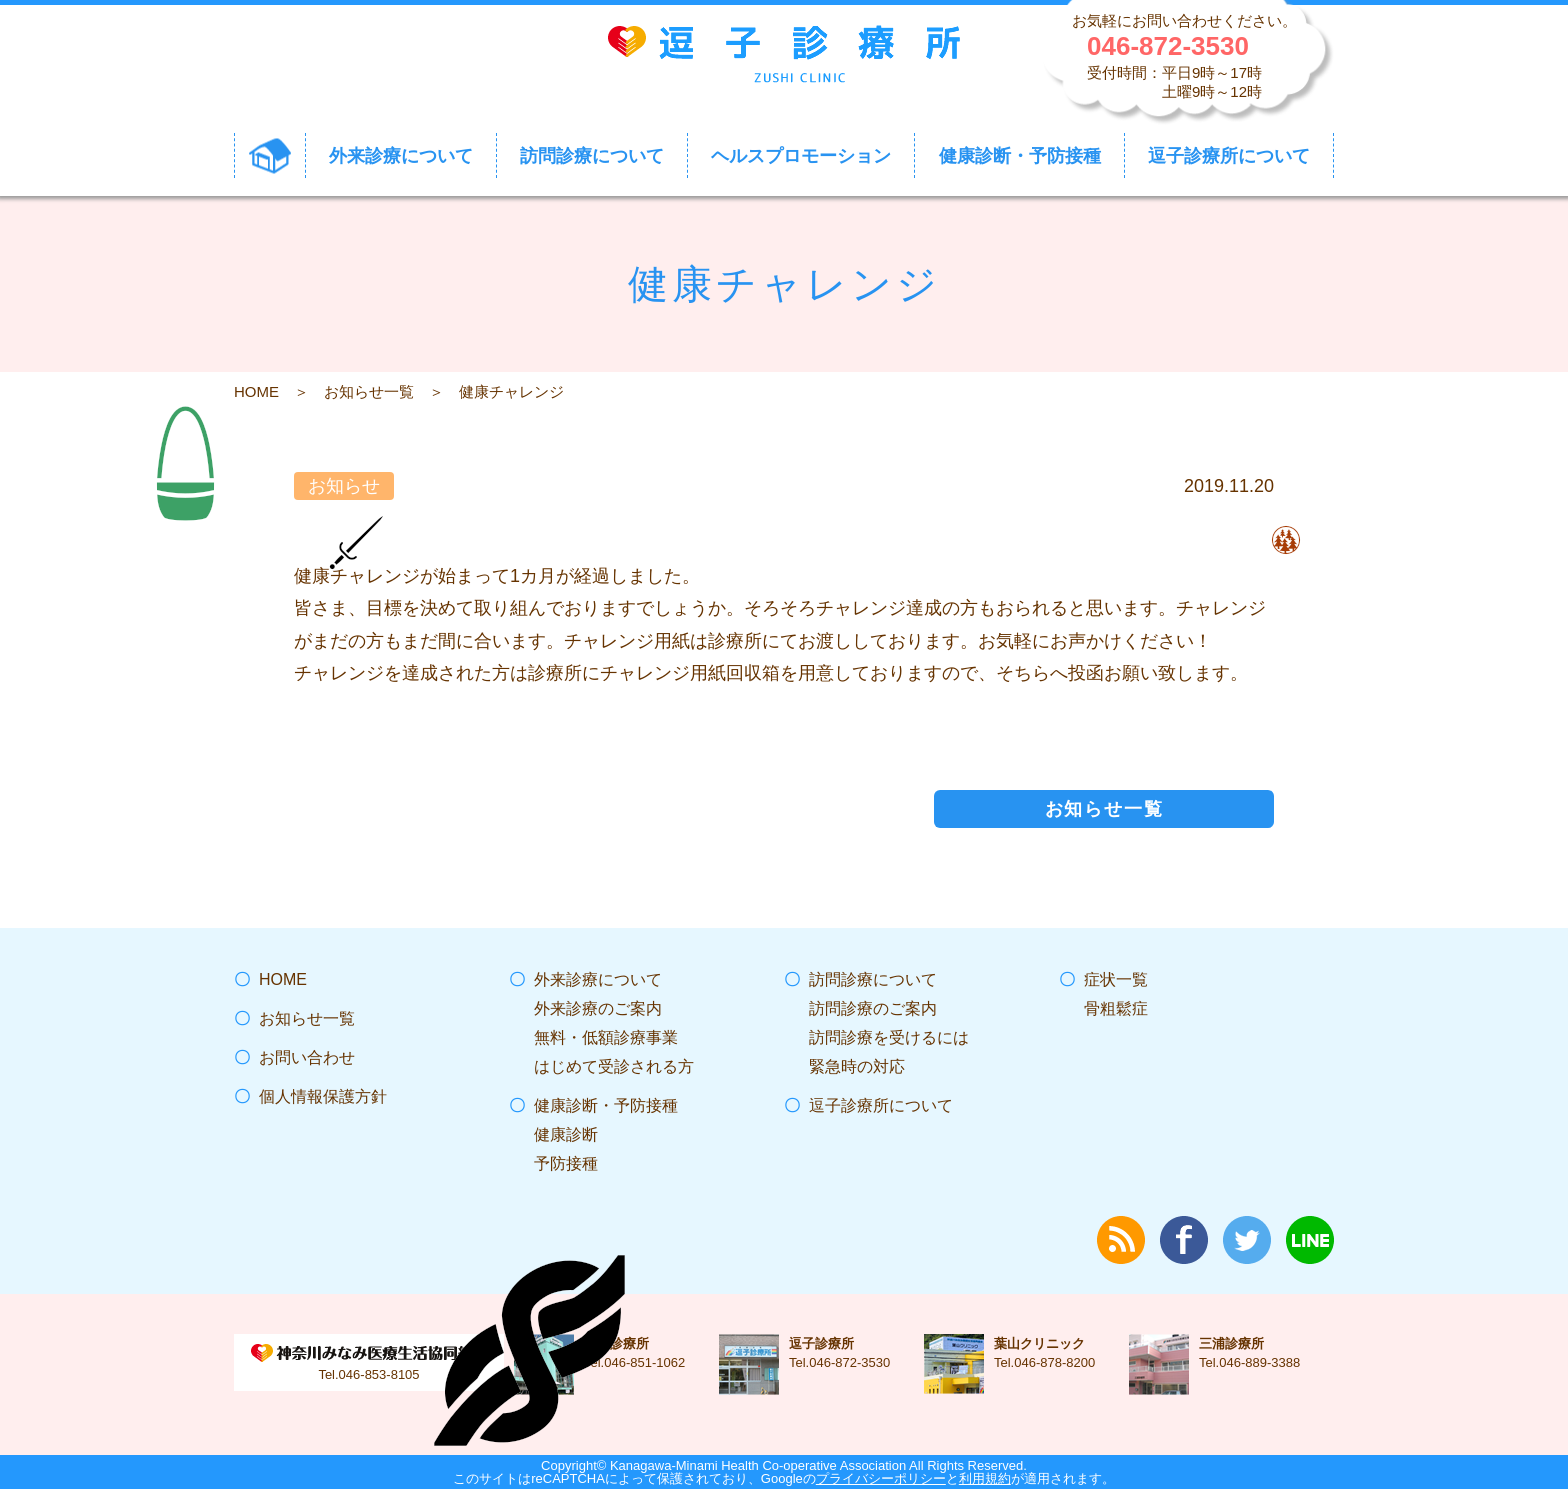 This screenshot has width=1568, height=1489. What do you see at coordinates (356, 542) in the screenshot?
I see `equip a stiletto or dagger weapon` at bounding box center [356, 542].